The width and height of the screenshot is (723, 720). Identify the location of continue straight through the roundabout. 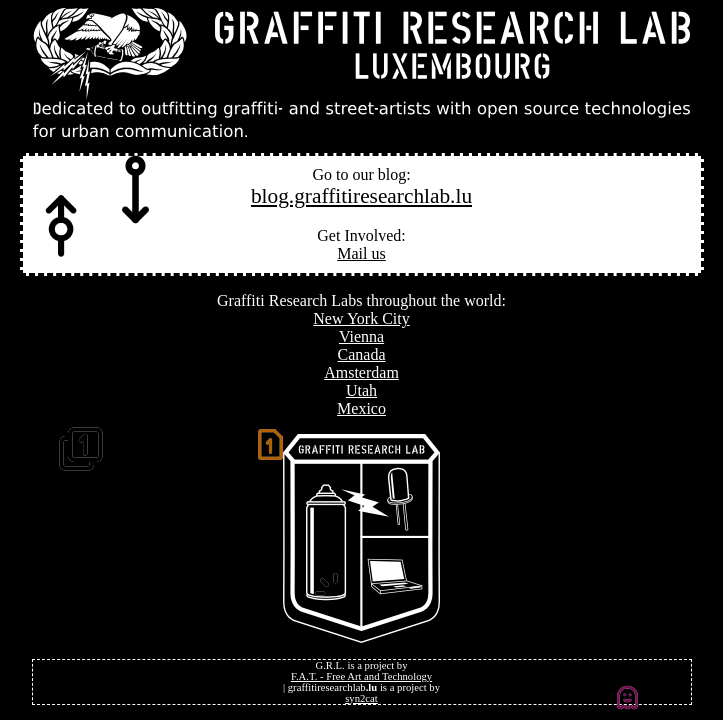
(58, 226).